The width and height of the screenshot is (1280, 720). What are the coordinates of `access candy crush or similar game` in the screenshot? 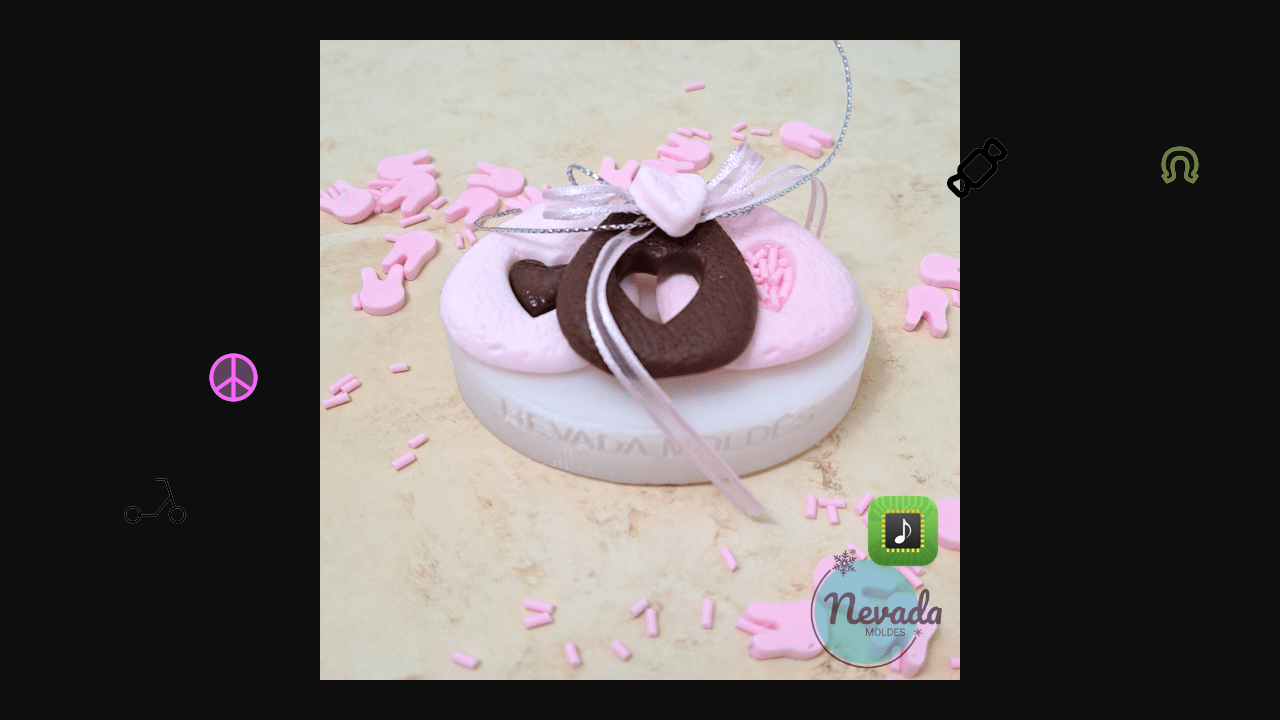 It's located at (977, 168).